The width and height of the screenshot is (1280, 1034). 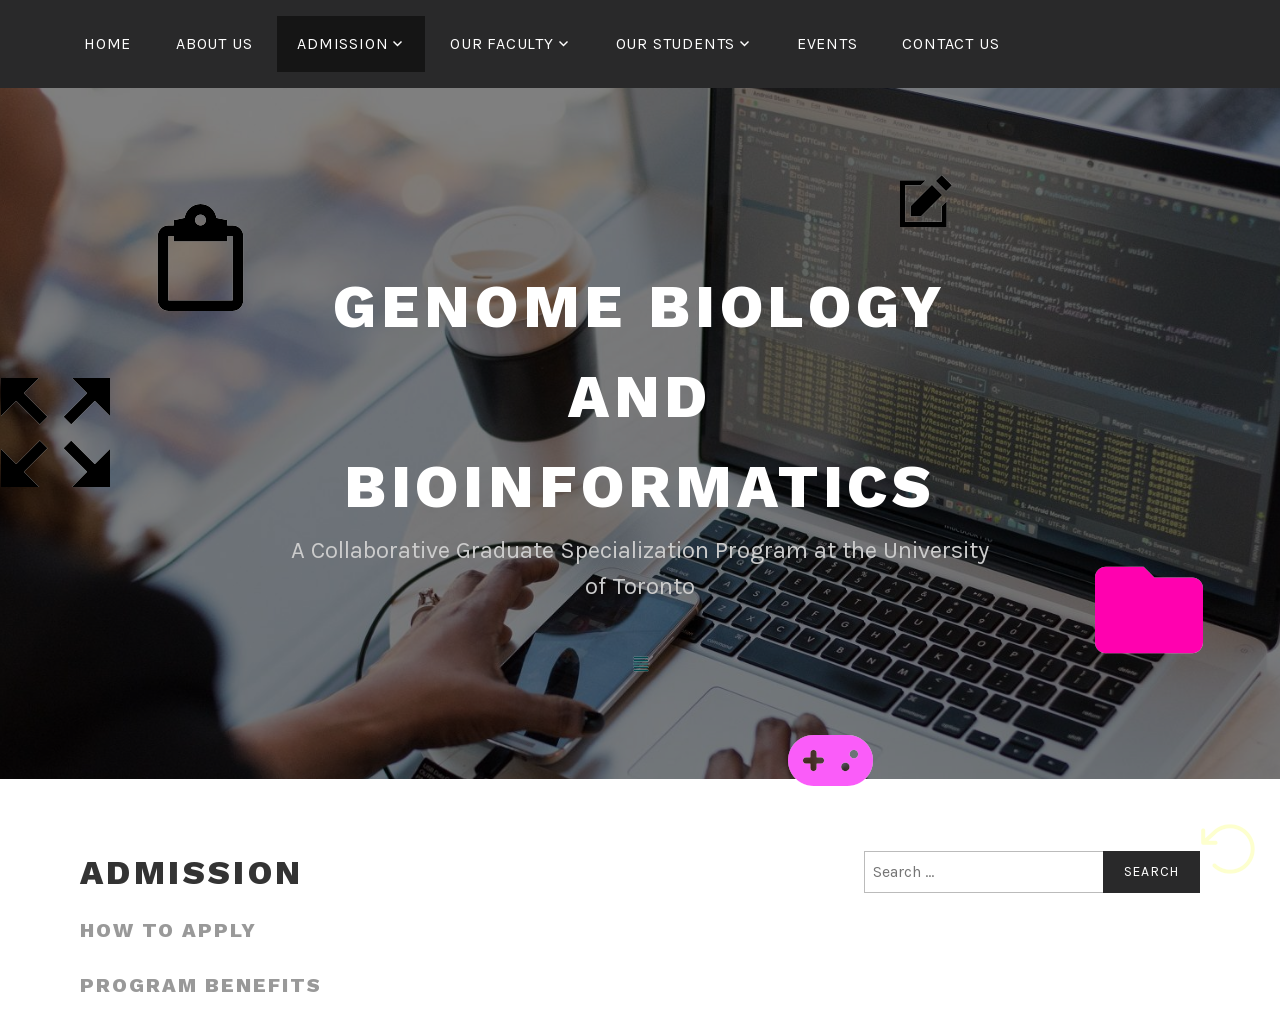 I want to click on justify text alignment, so click(x=641, y=664).